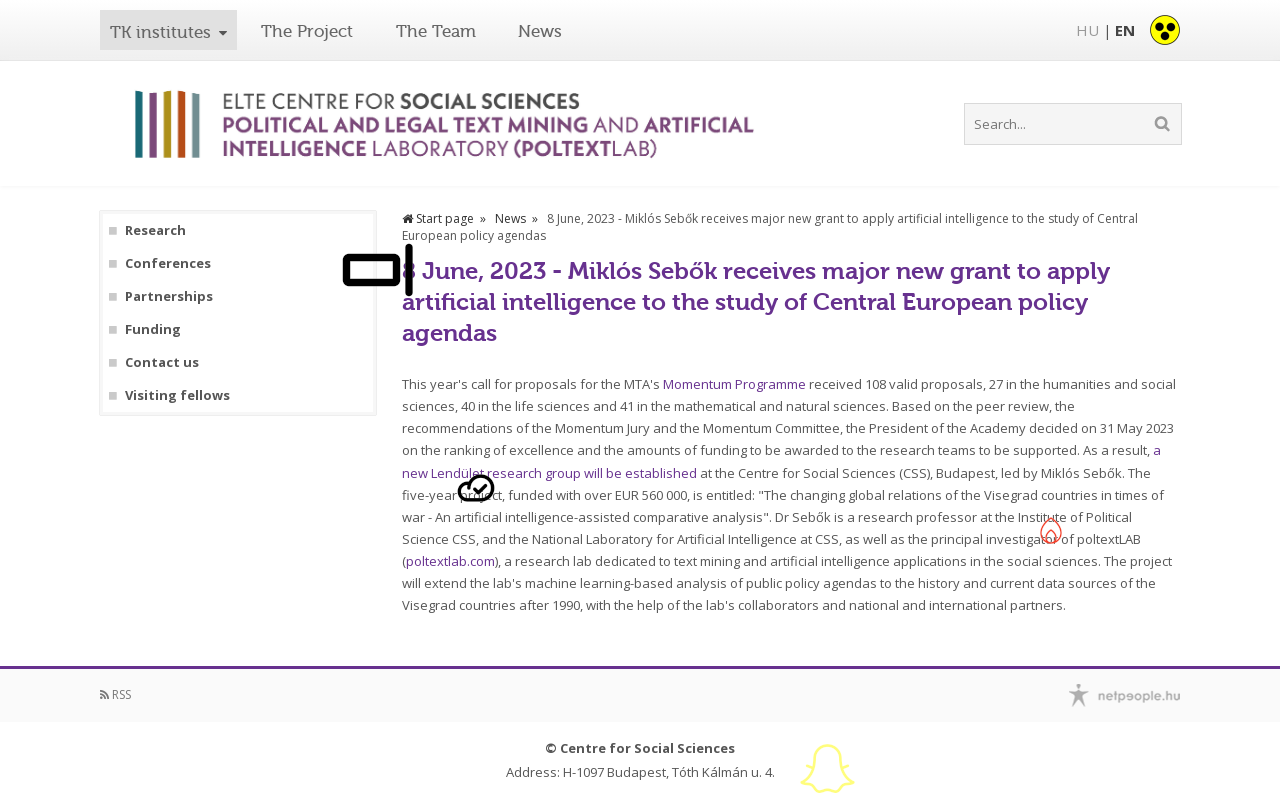  Describe the element at coordinates (1051, 531) in the screenshot. I see `indicates trending or popular content` at that location.